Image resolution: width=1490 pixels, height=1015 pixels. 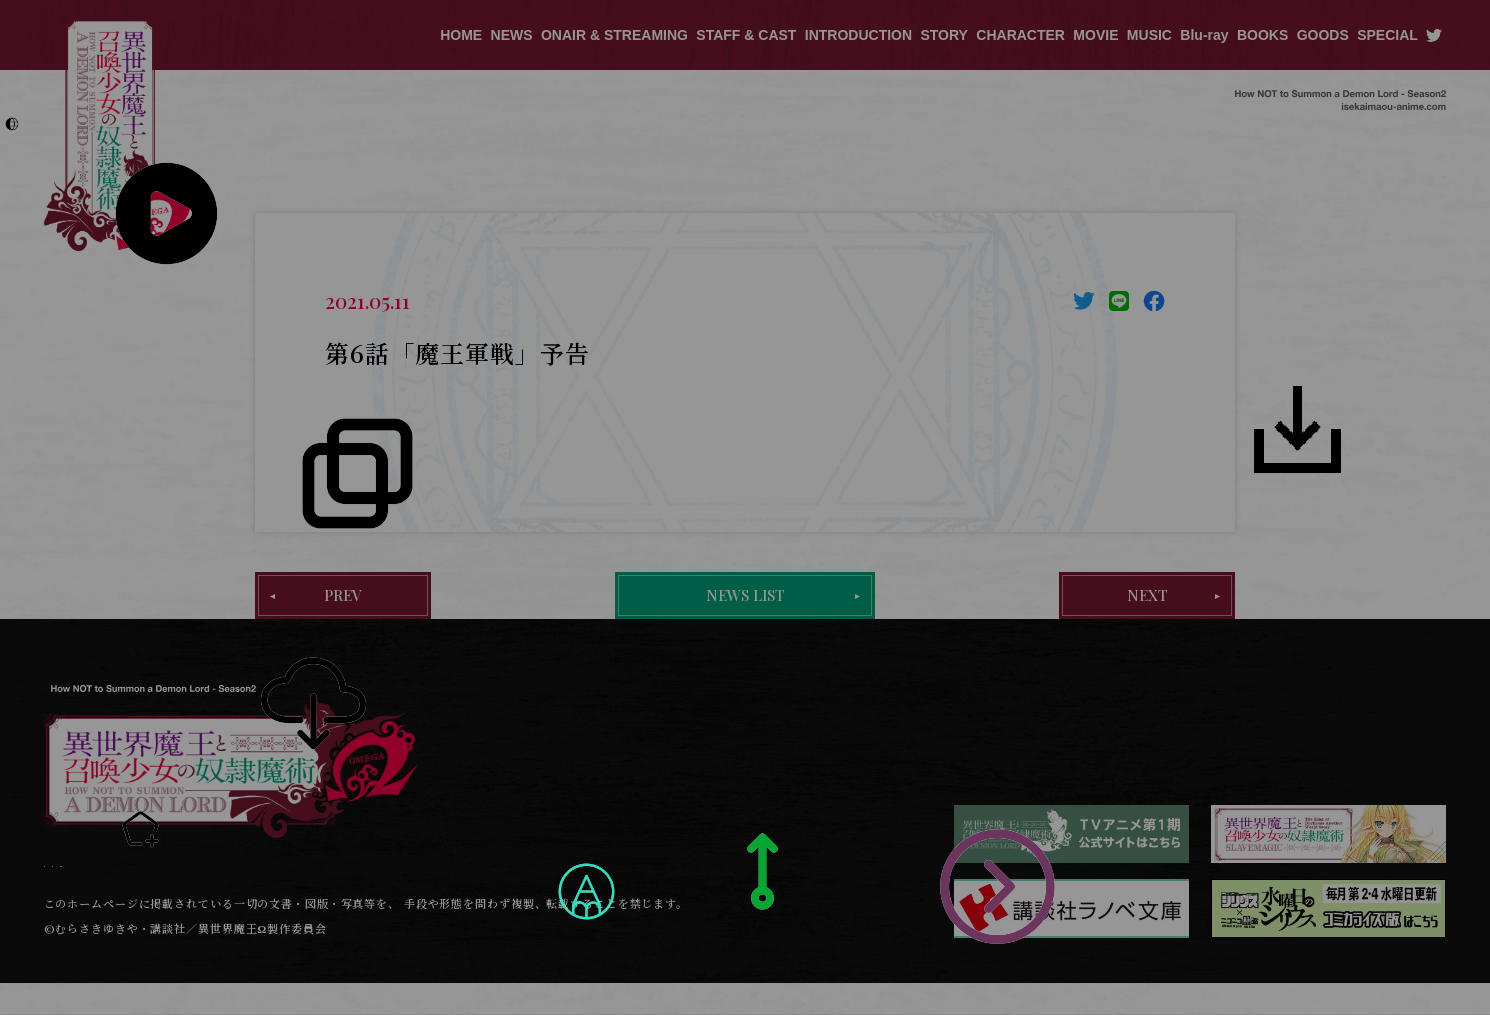 I want to click on go to next item or page, so click(x=997, y=886).